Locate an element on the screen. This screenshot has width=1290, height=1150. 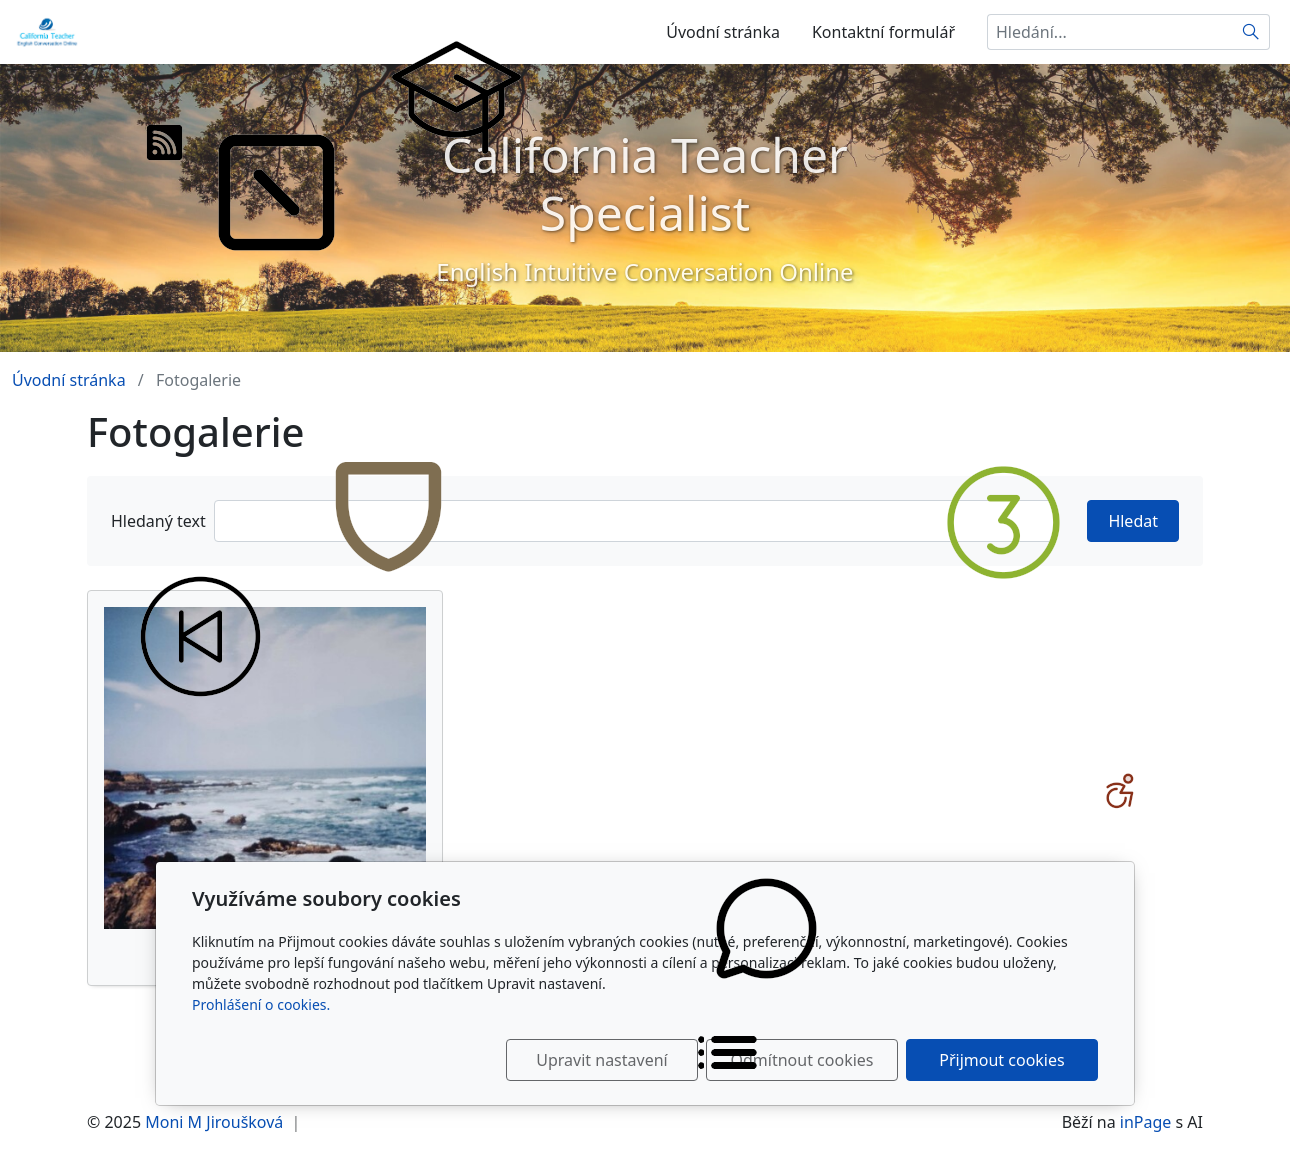
access security or privacy settings is located at coordinates (388, 510).